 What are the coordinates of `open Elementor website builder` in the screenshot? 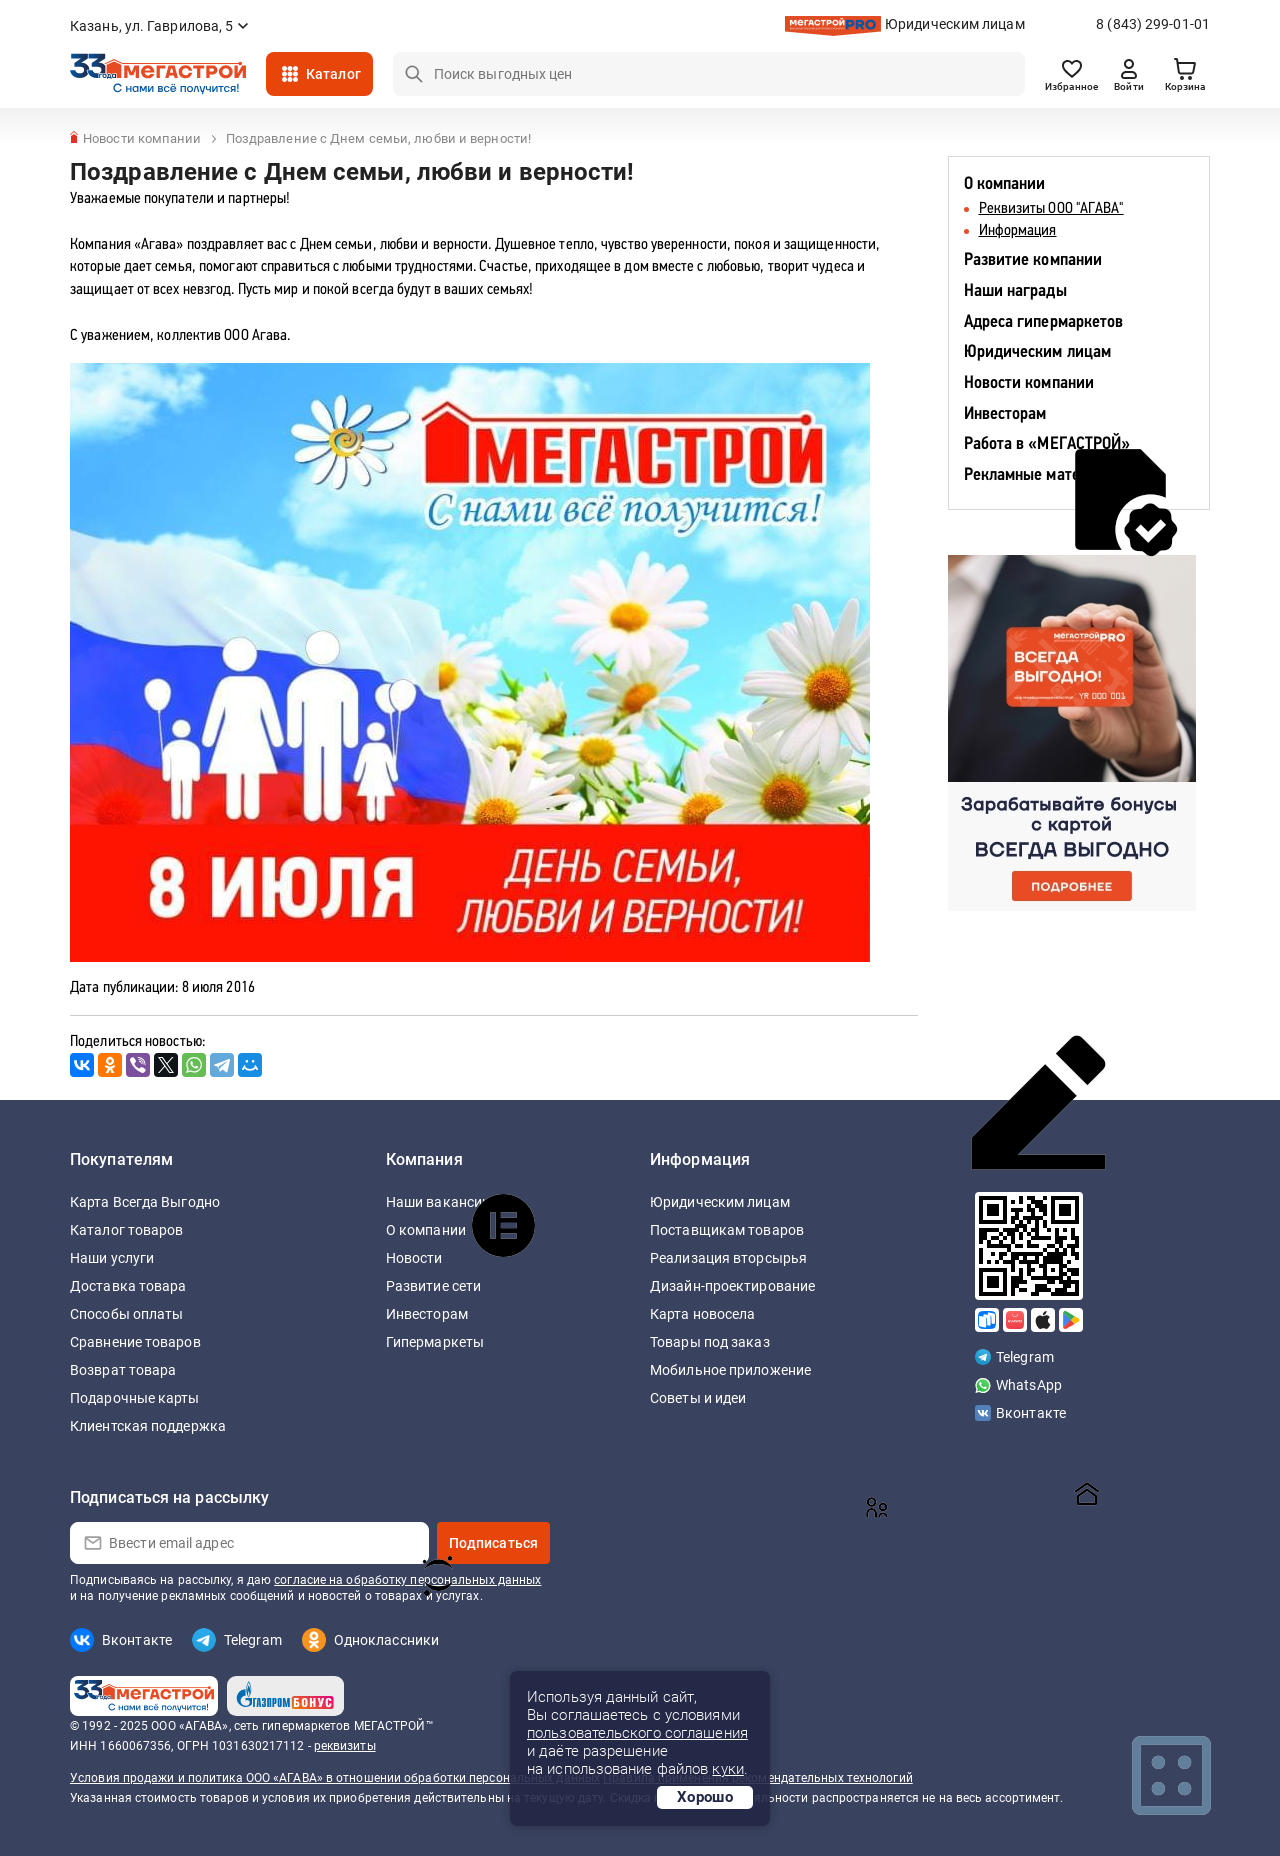 It's located at (503, 1225).